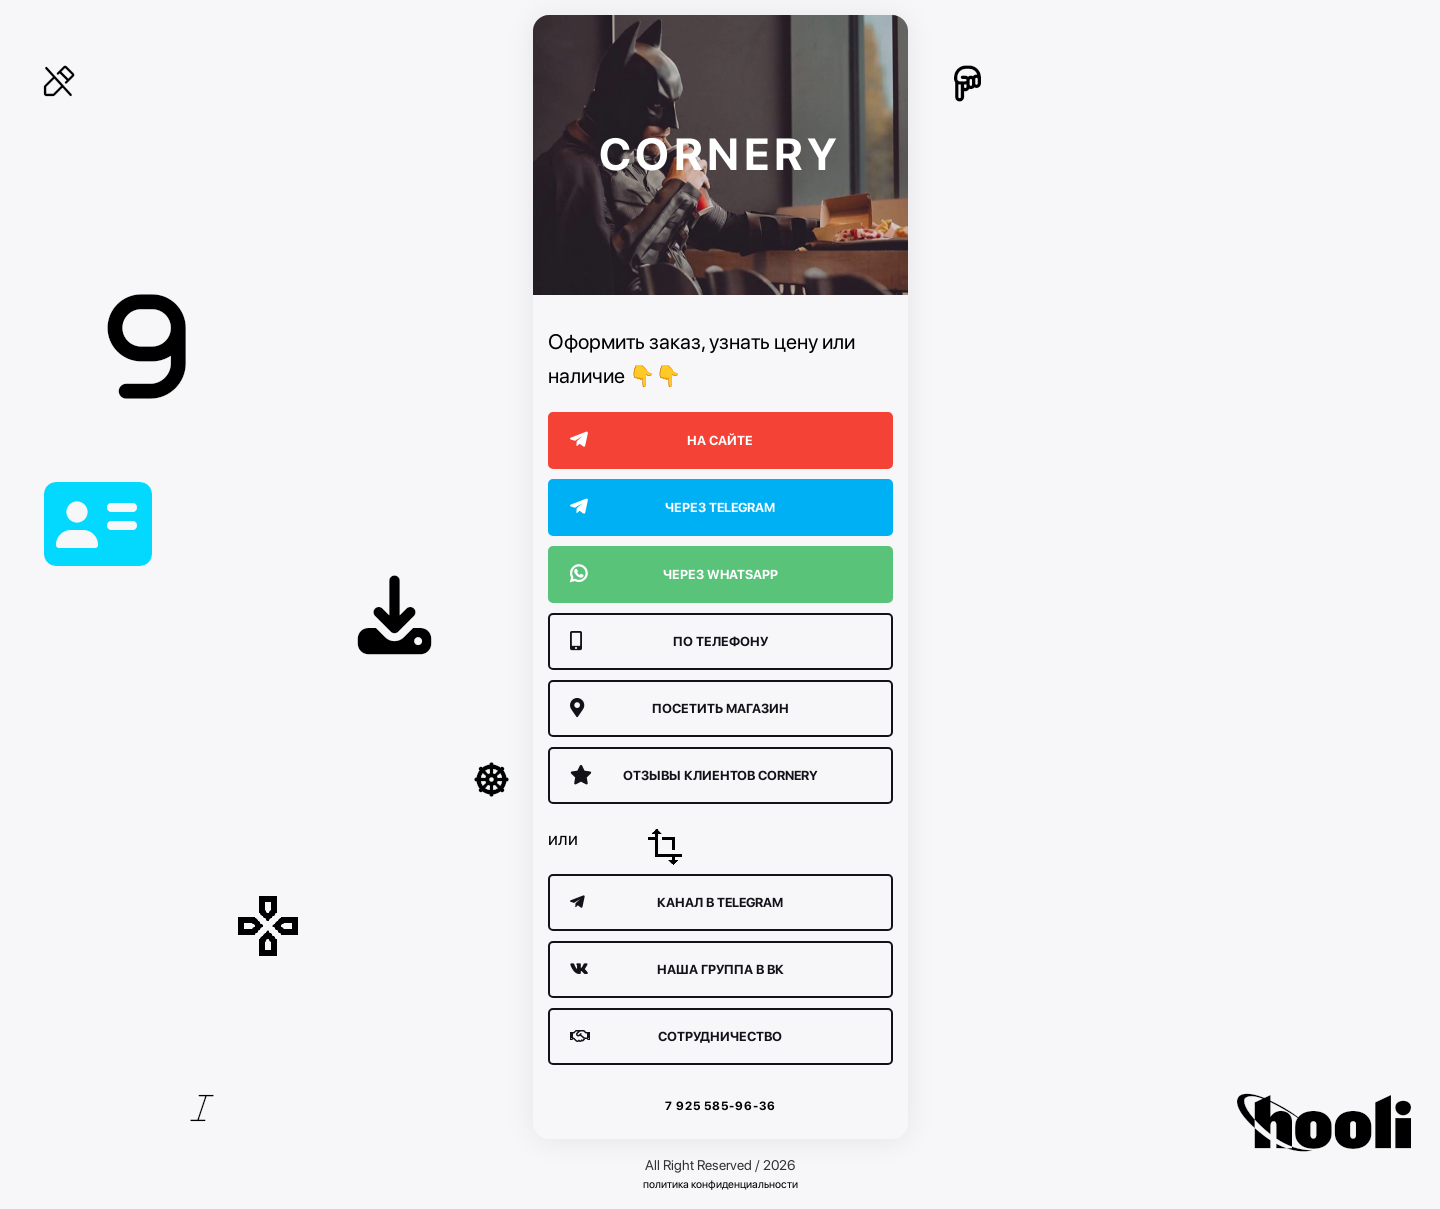 The image size is (1440, 1209). Describe the element at coordinates (1324, 1122) in the screenshot. I see `hooli company logo` at that location.